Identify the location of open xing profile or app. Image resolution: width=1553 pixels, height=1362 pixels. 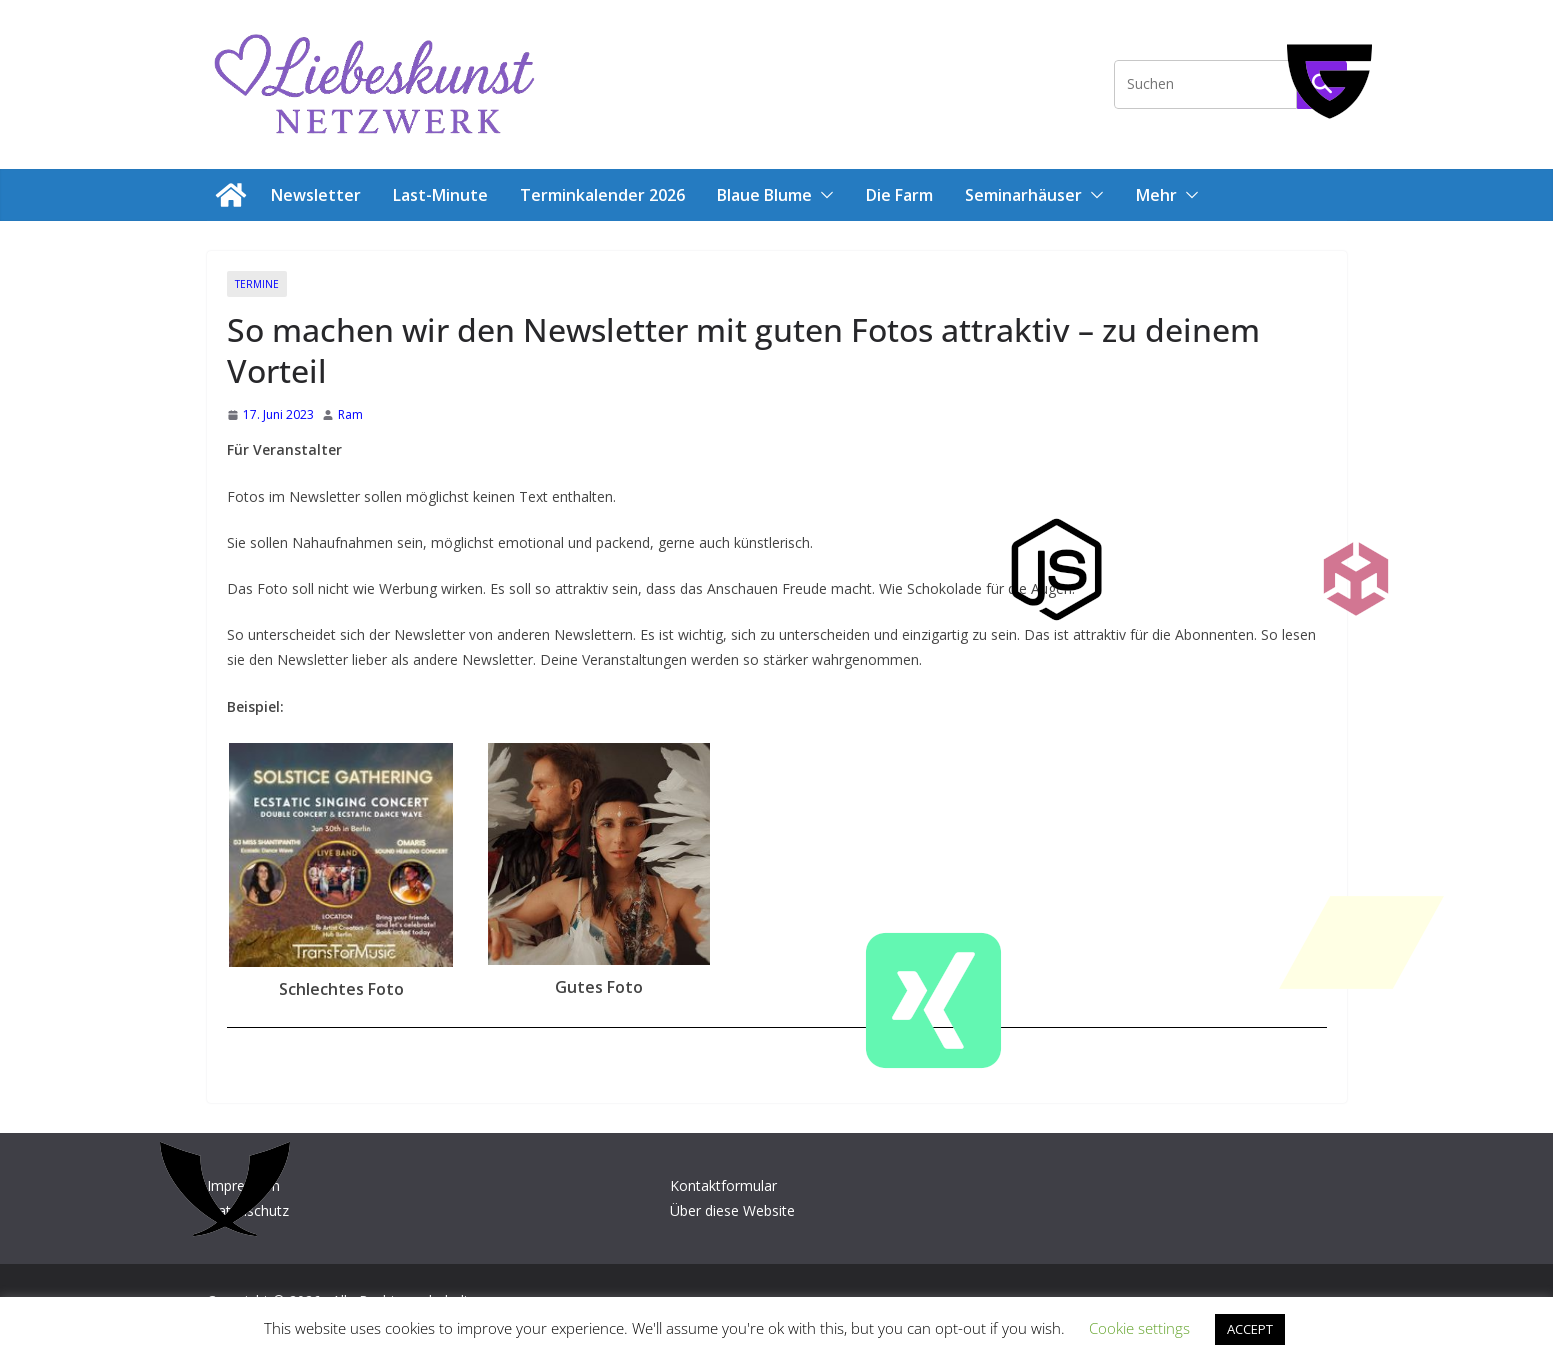
(933, 1000).